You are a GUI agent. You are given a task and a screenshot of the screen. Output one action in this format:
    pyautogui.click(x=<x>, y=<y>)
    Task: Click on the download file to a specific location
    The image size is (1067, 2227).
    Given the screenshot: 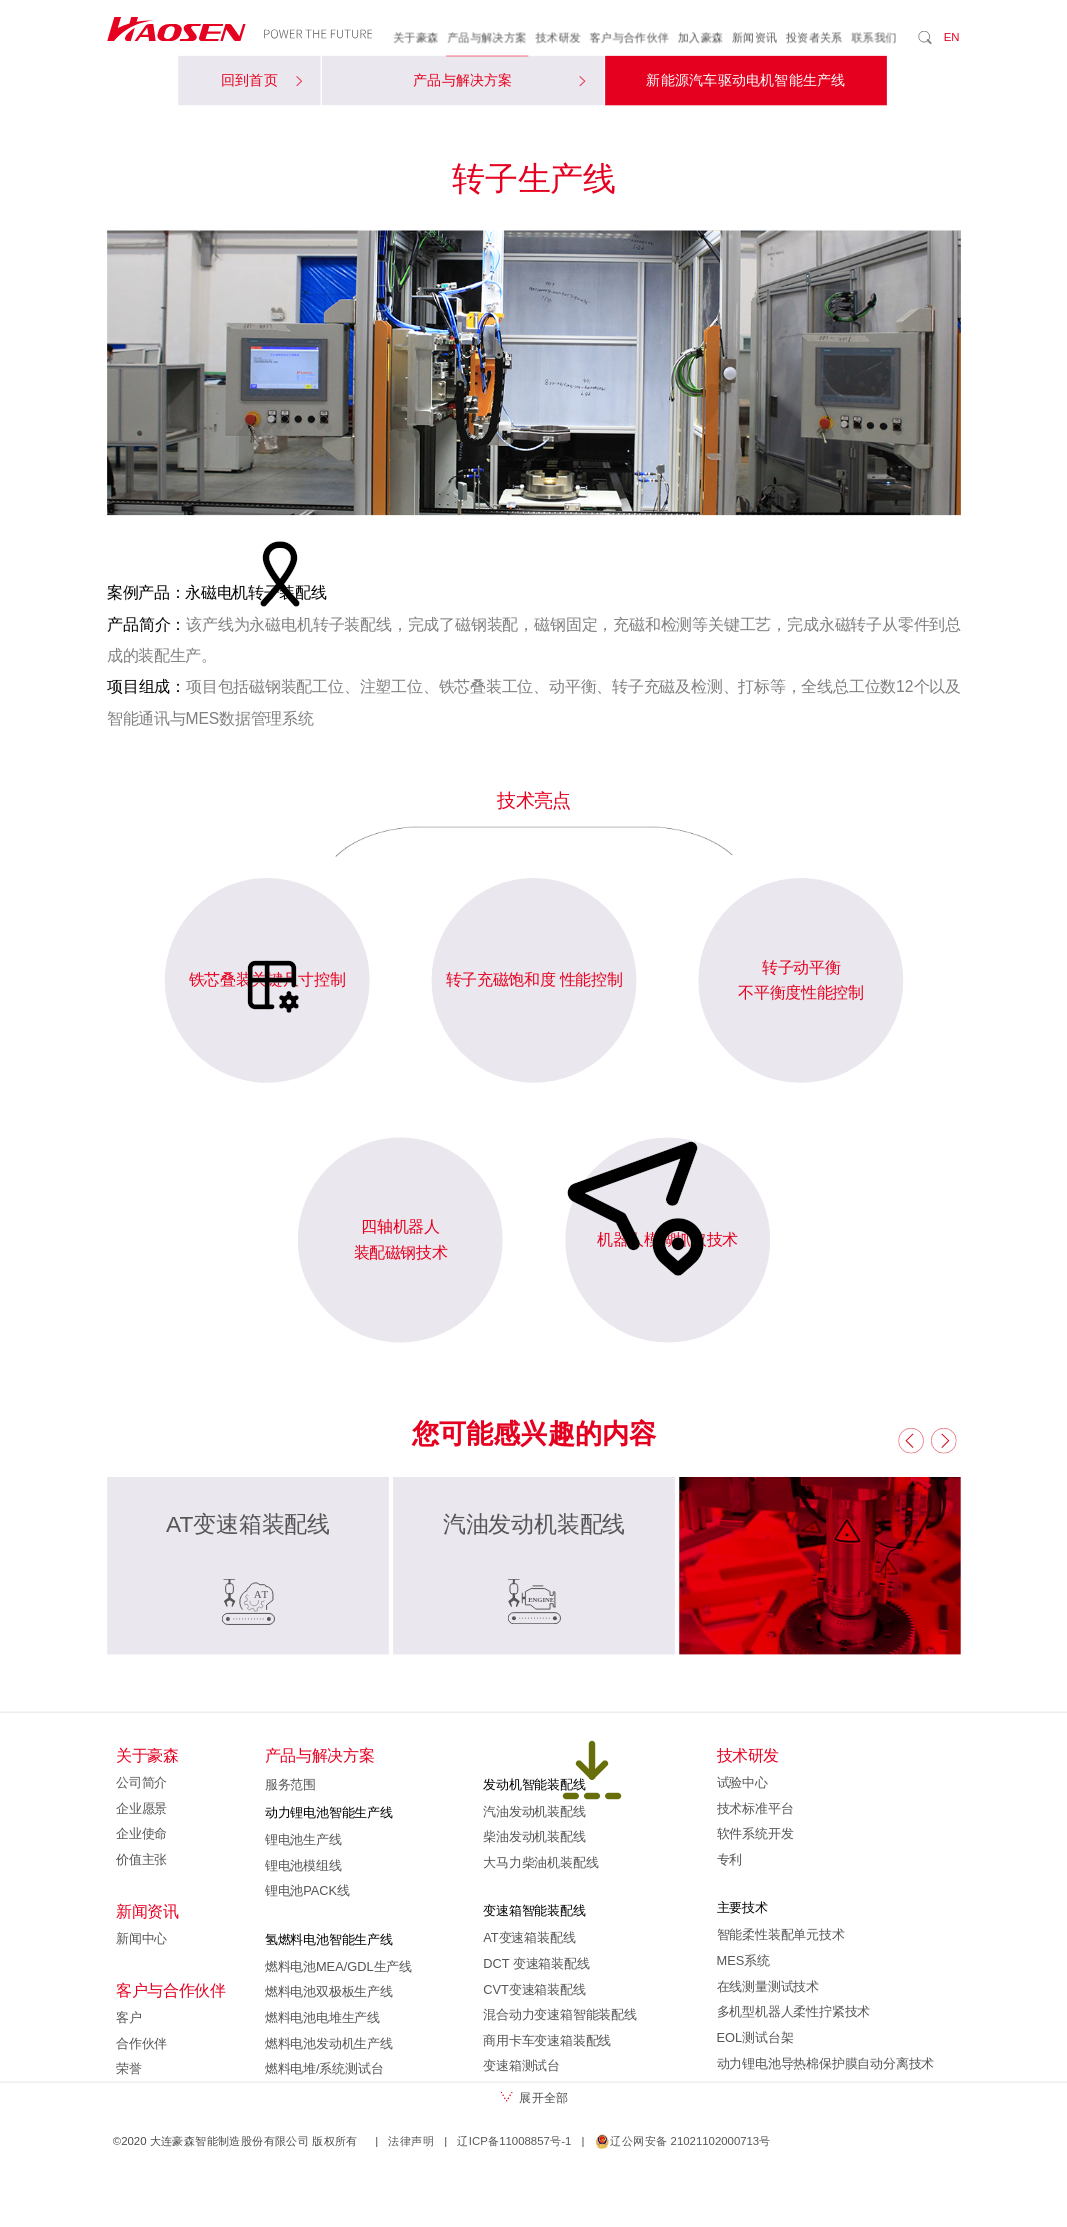 What is the action you would take?
    pyautogui.click(x=592, y=1770)
    